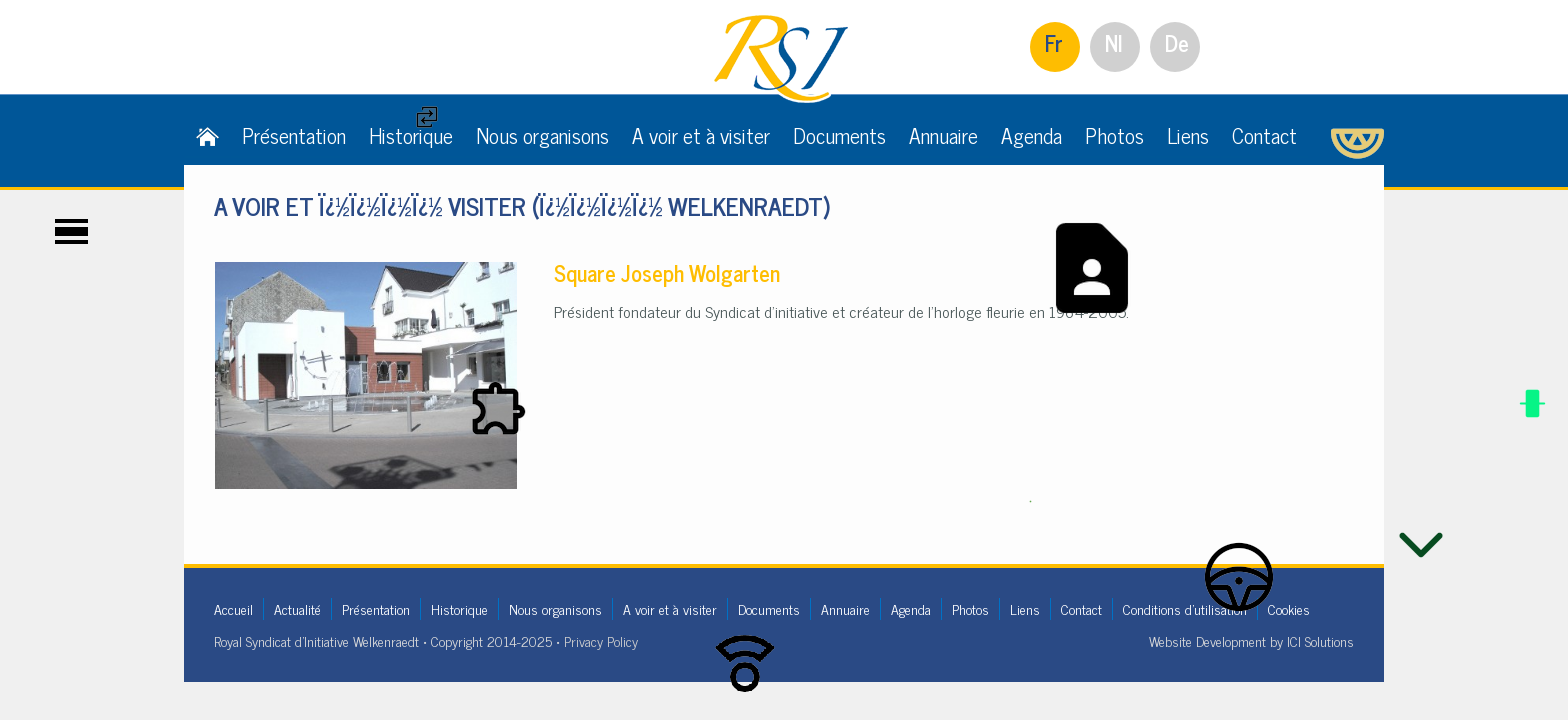 The width and height of the screenshot is (1568, 720). I want to click on access browser extensions or add-ons, so click(499, 407).